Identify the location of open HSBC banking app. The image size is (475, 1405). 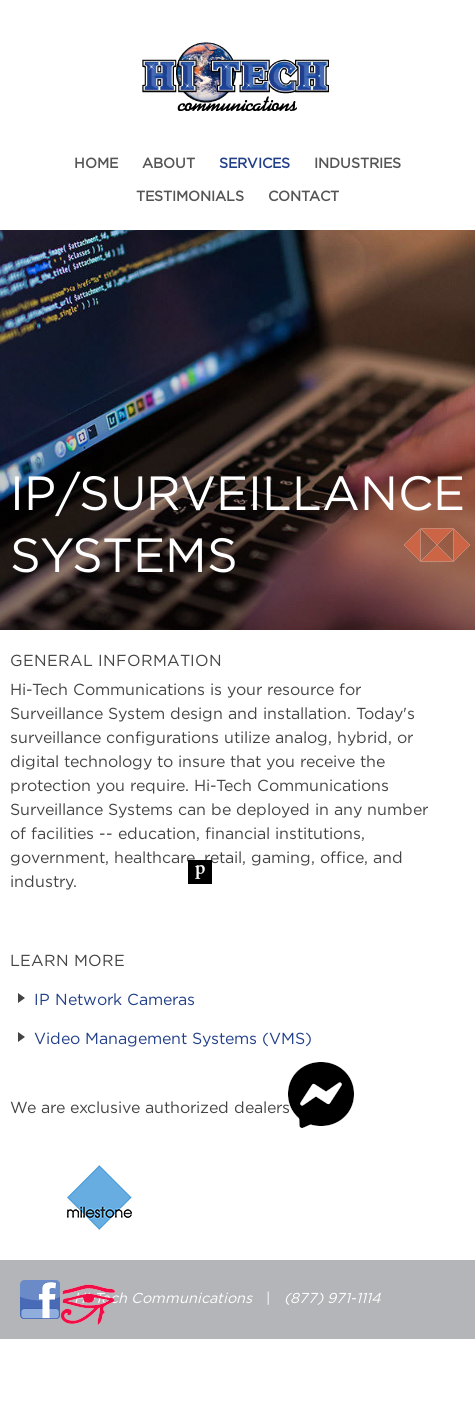
(437, 545).